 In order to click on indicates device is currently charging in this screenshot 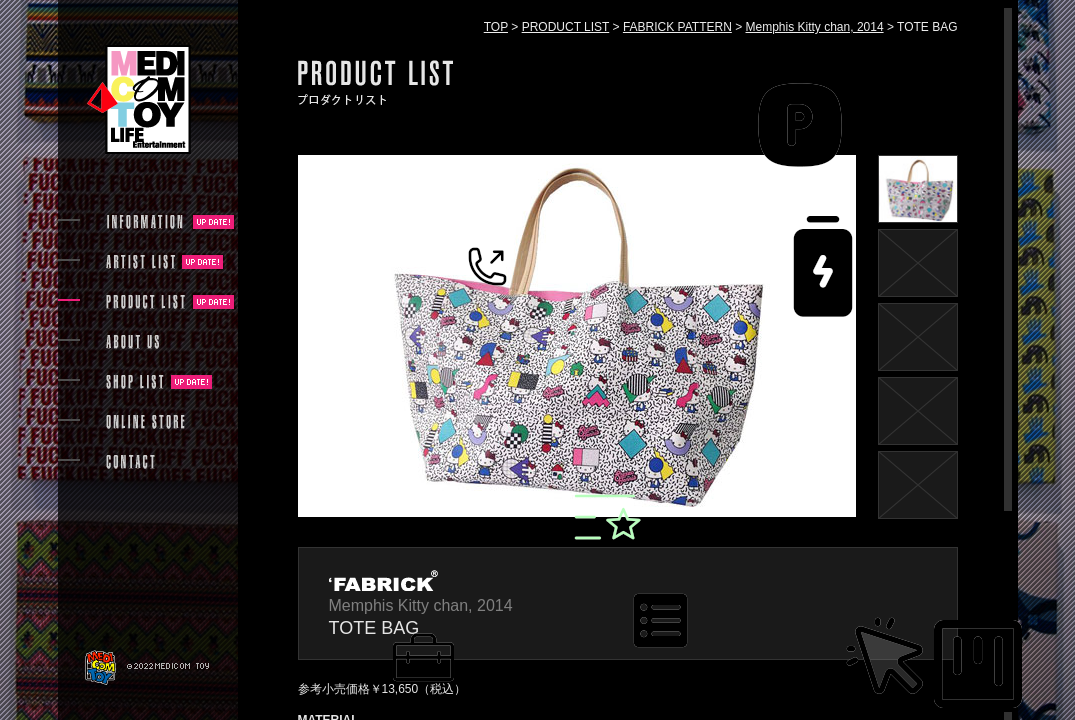, I will do `click(823, 268)`.